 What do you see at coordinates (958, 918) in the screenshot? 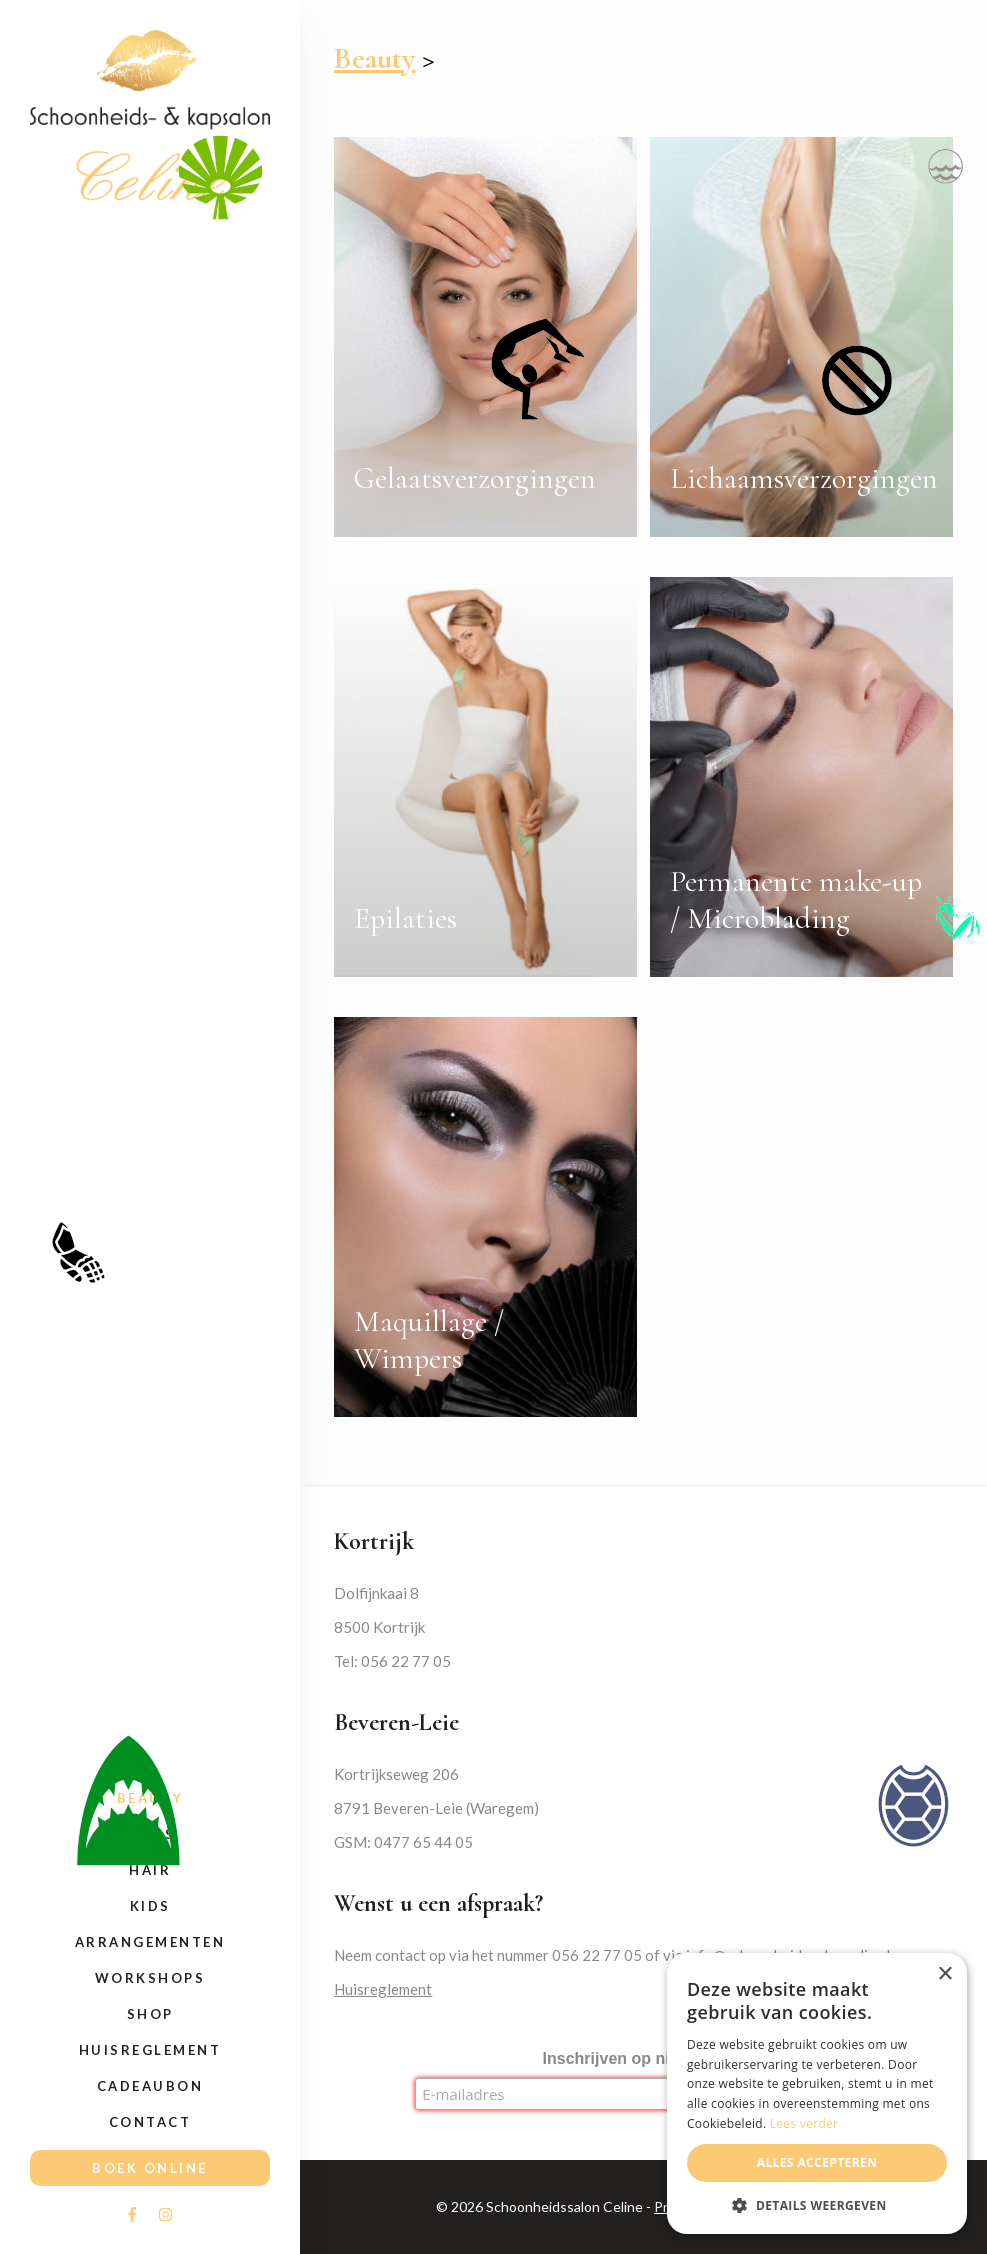
I see `indicates insect or bug-type creature in game` at bounding box center [958, 918].